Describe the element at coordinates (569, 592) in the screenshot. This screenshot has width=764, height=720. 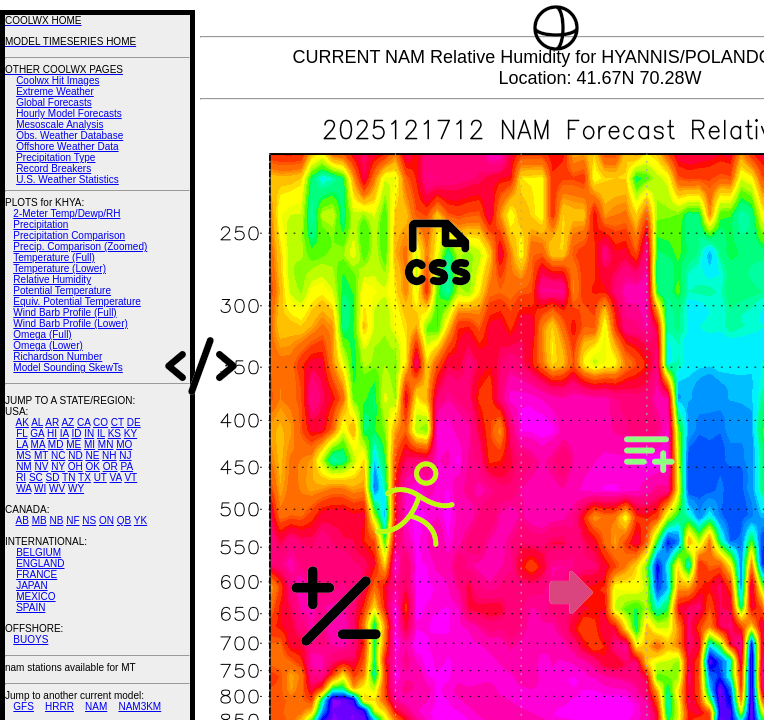
I see `go forward or proceed to next step` at that location.